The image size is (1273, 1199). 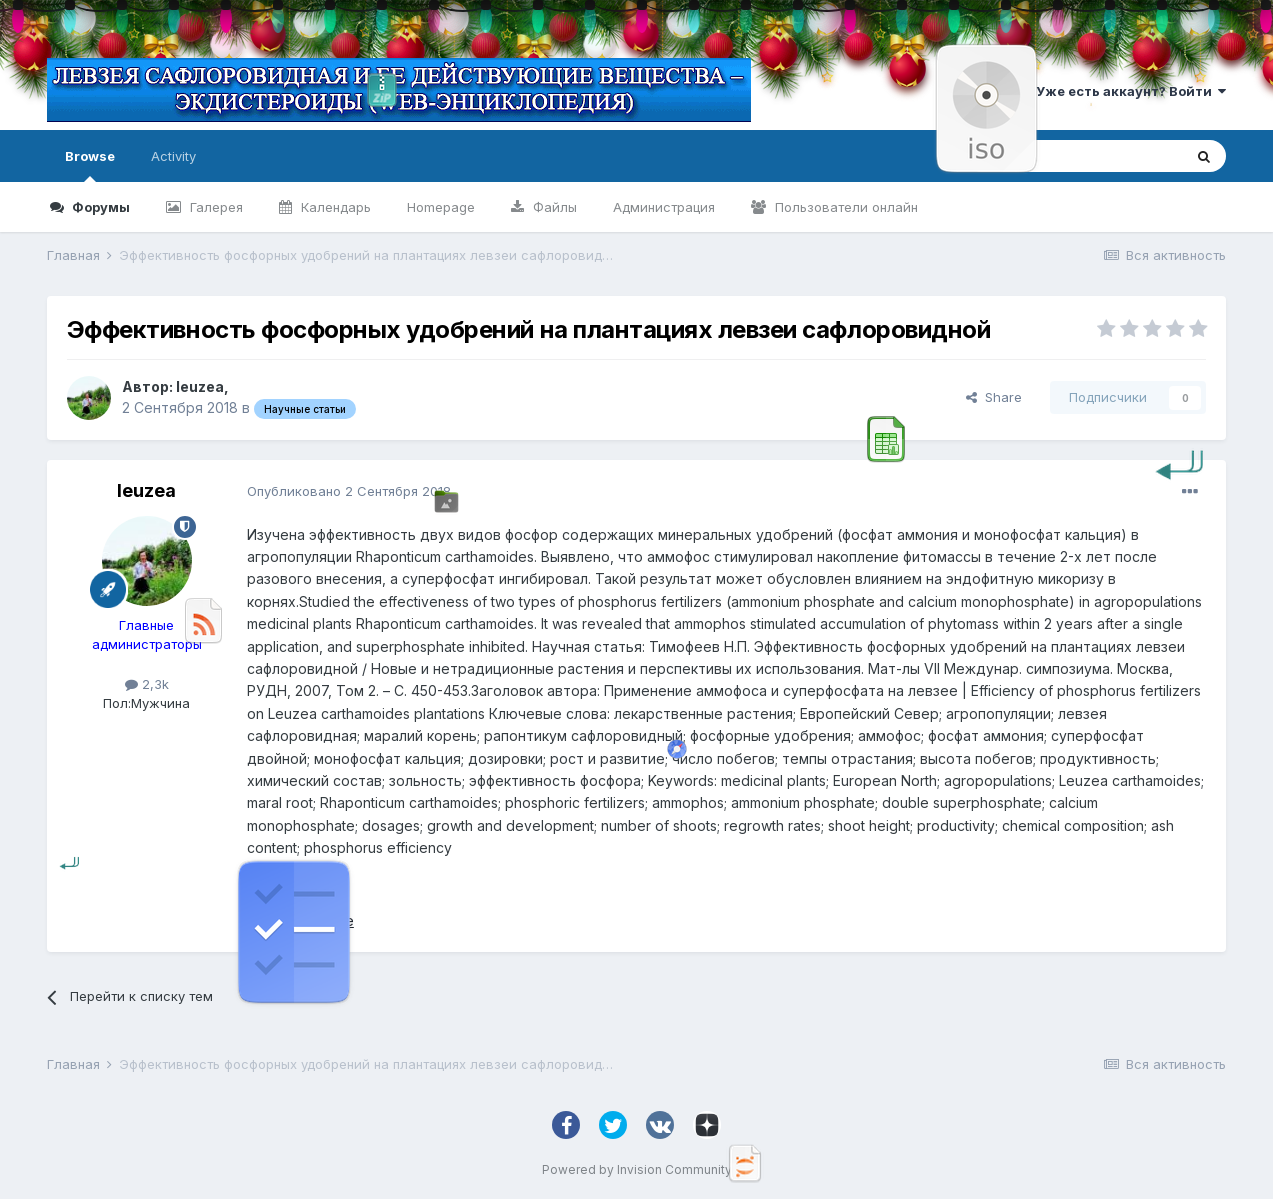 What do you see at coordinates (203, 620) in the screenshot?
I see `an RSS feed file or subscription document` at bounding box center [203, 620].